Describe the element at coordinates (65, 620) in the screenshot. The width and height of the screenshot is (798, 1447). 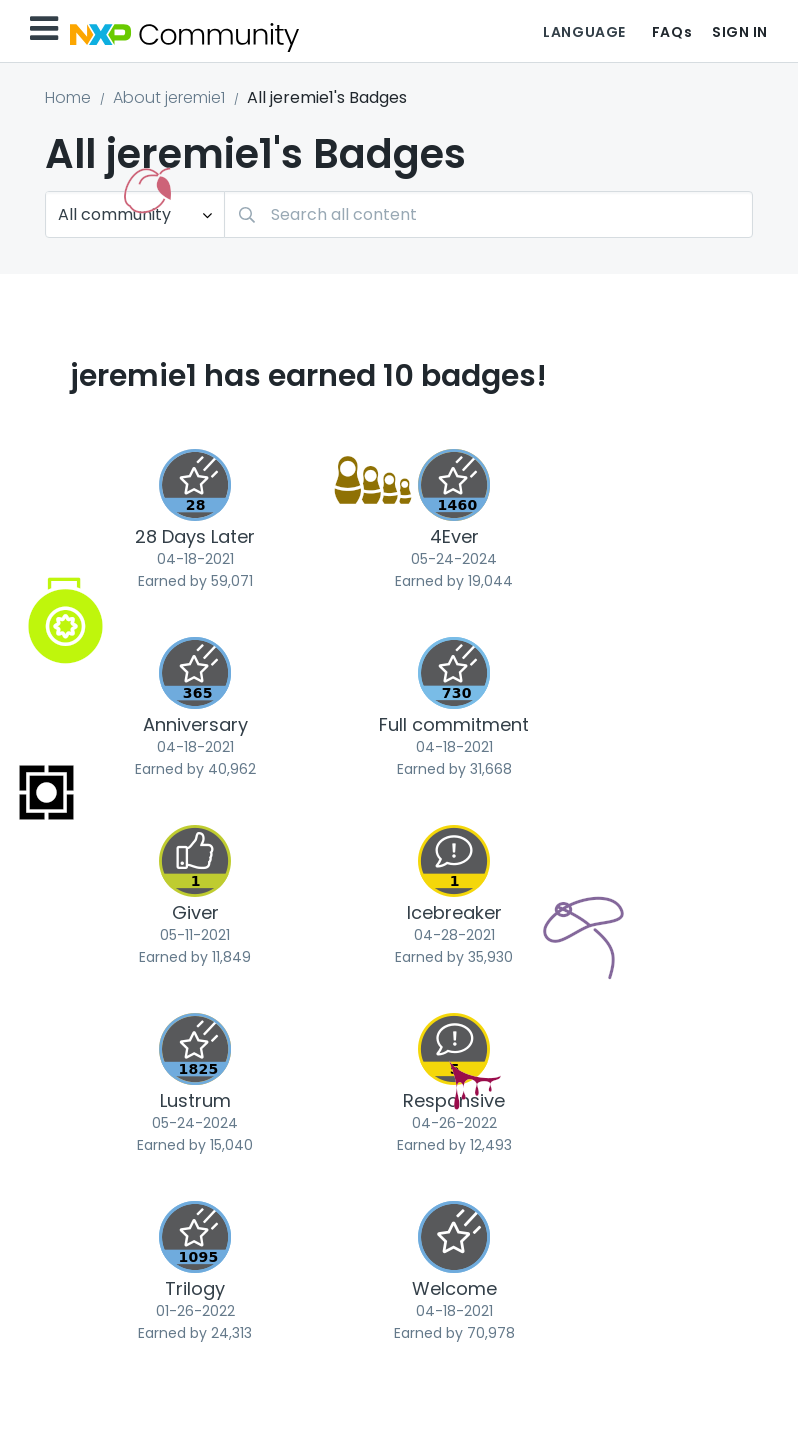
I see `place a teller mine explosive in-game` at that location.